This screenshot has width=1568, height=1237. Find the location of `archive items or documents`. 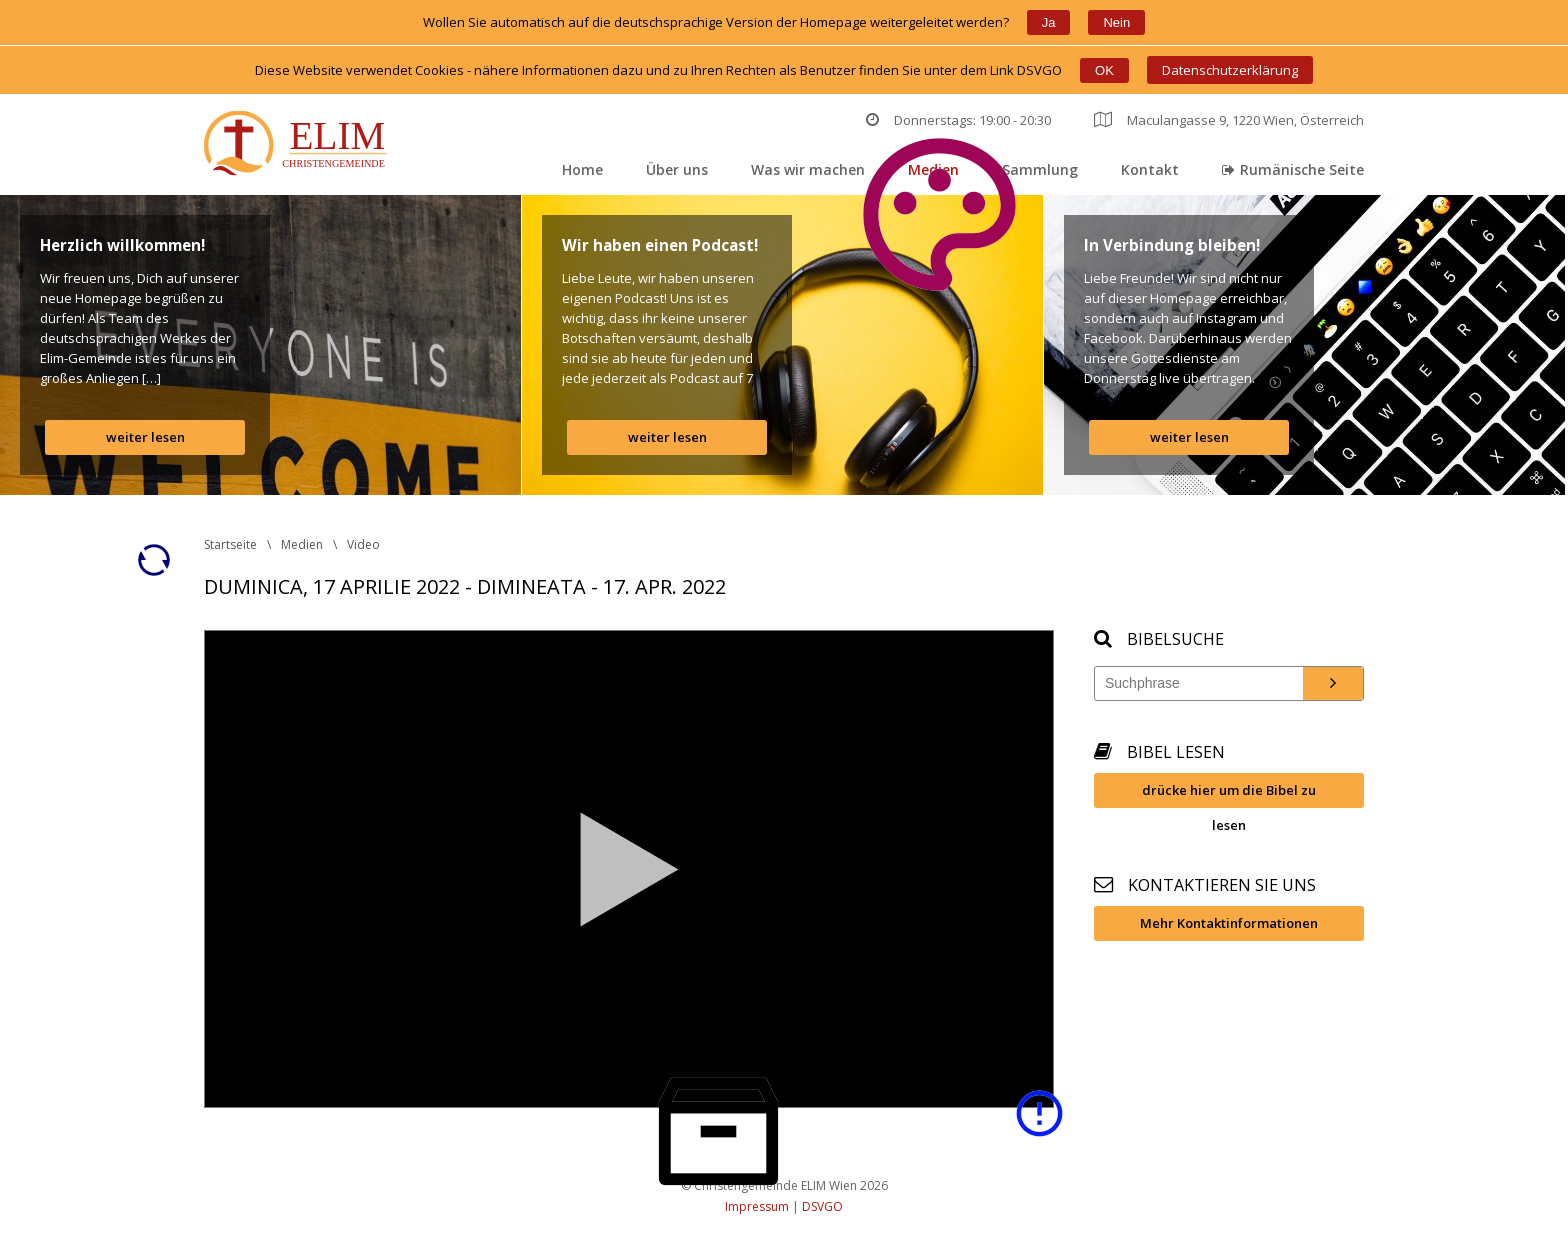

archive items or documents is located at coordinates (718, 1131).